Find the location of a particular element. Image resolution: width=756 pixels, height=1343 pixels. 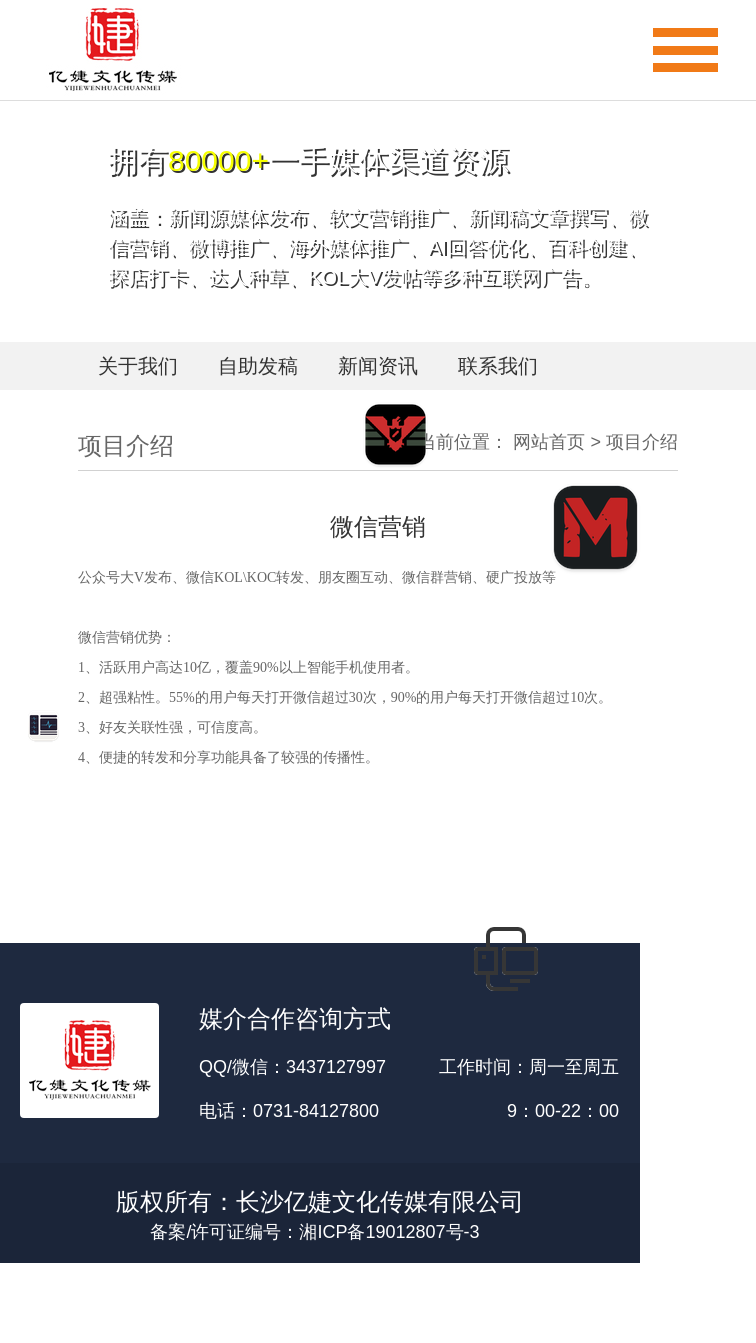

launch Metro 2033 game is located at coordinates (595, 527).